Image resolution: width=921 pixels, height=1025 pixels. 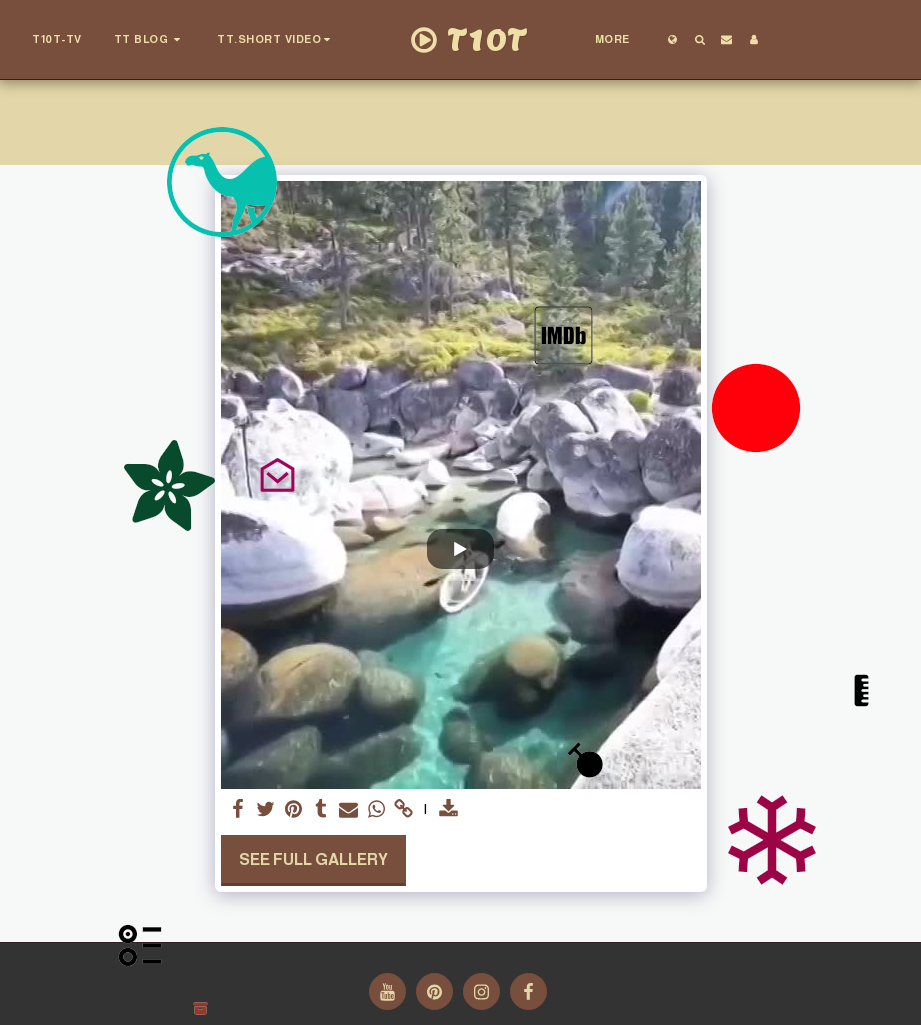 I want to click on indicates Perl programming language, so click(x=222, y=182).